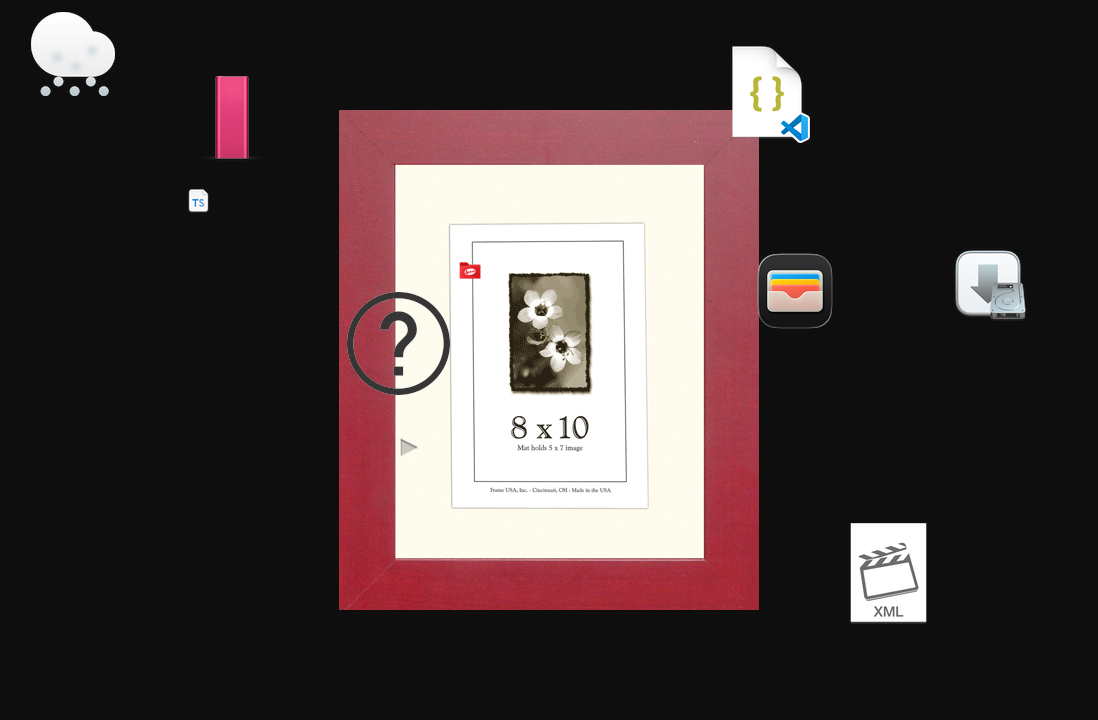 The height and width of the screenshot is (720, 1098). Describe the element at coordinates (398, 343) in the screenshot. I see `access help or support documentation` at that location.